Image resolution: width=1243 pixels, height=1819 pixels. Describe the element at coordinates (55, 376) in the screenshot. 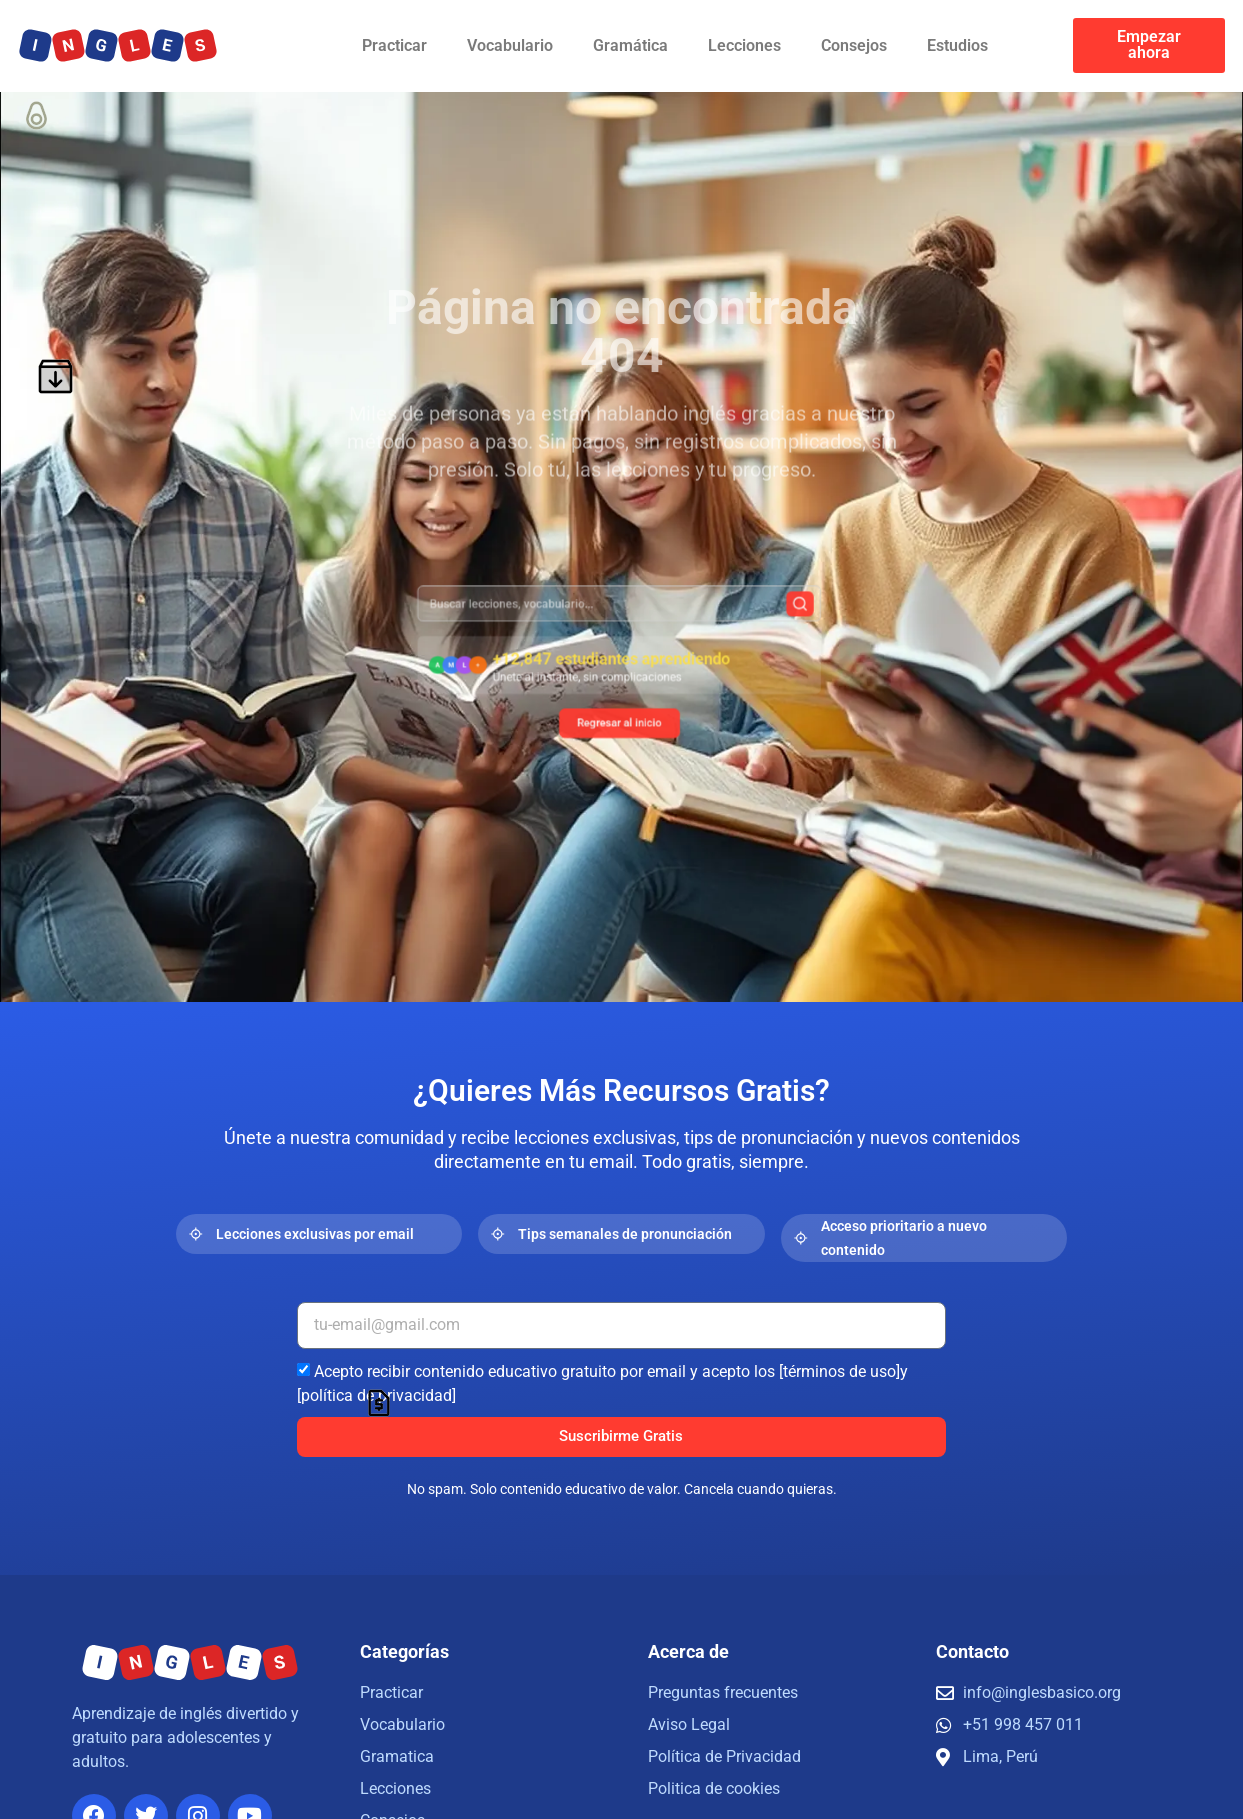

I see `download to storage or archive` at that location.